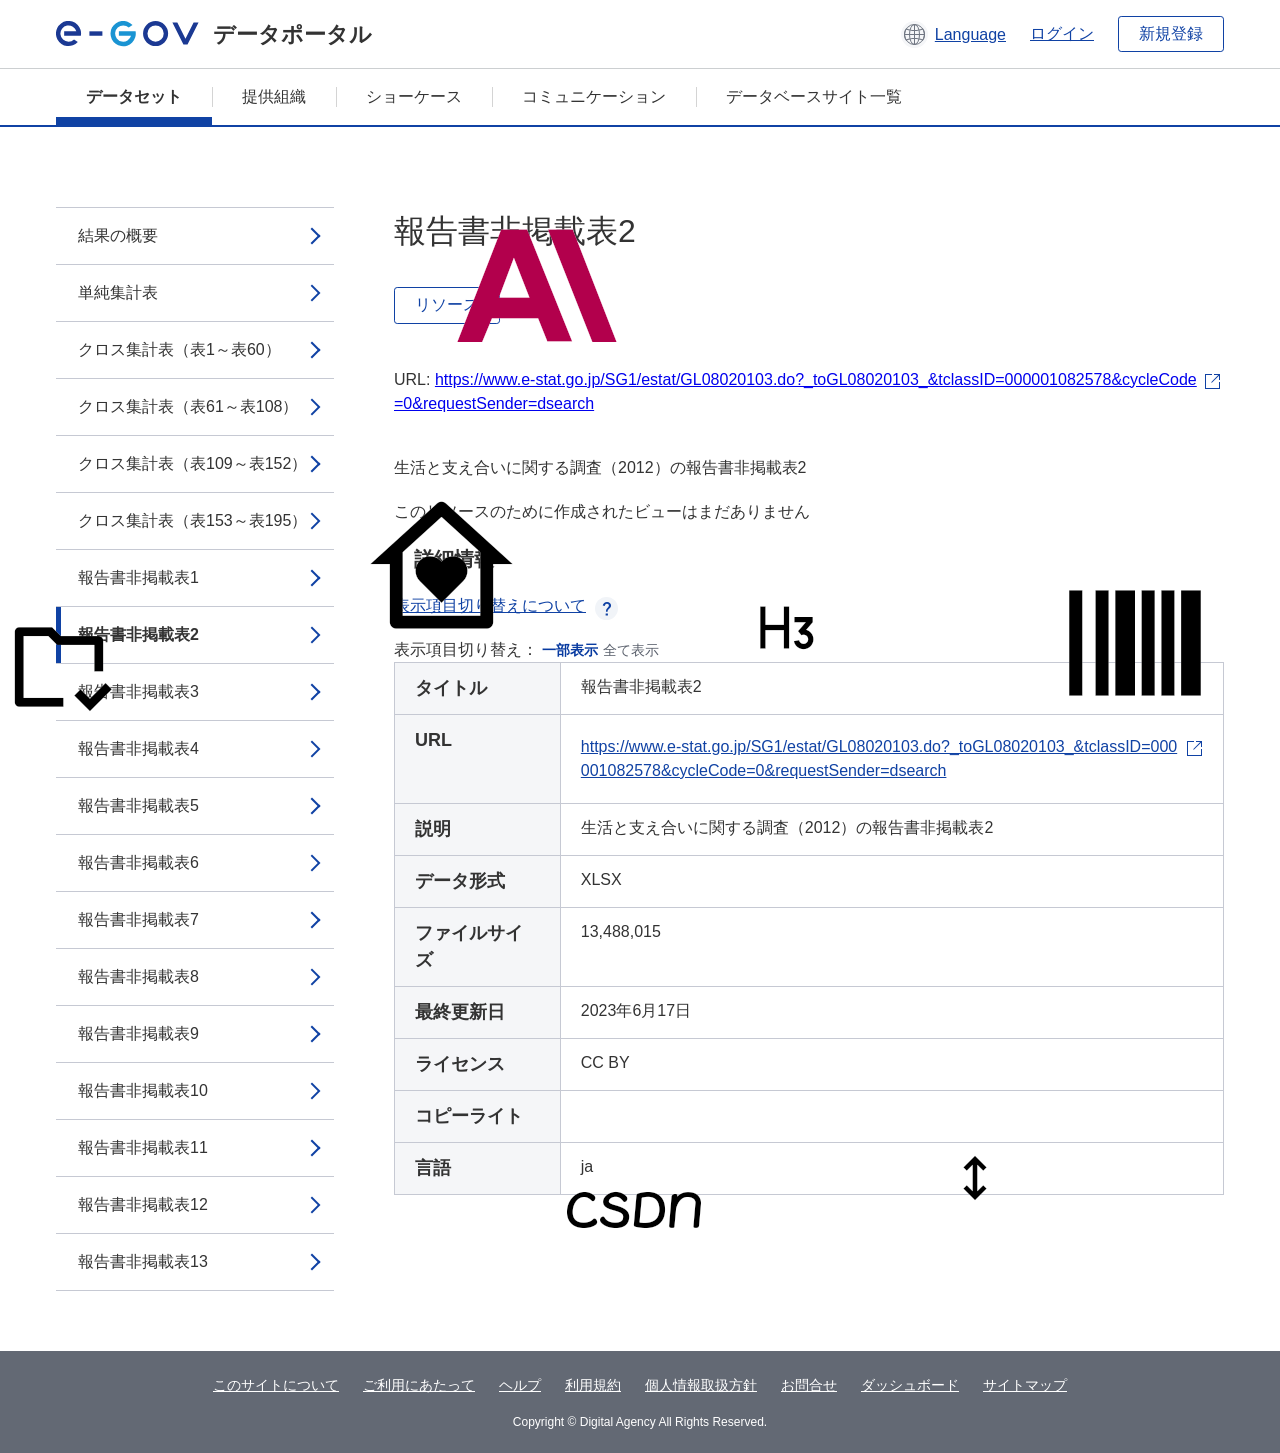 Image resolution: width=1280 pixels, height=1453 pixels. Describe the element at coordinates (537, 282) in the screenshot. I see `Anthropic company logo` at that location.